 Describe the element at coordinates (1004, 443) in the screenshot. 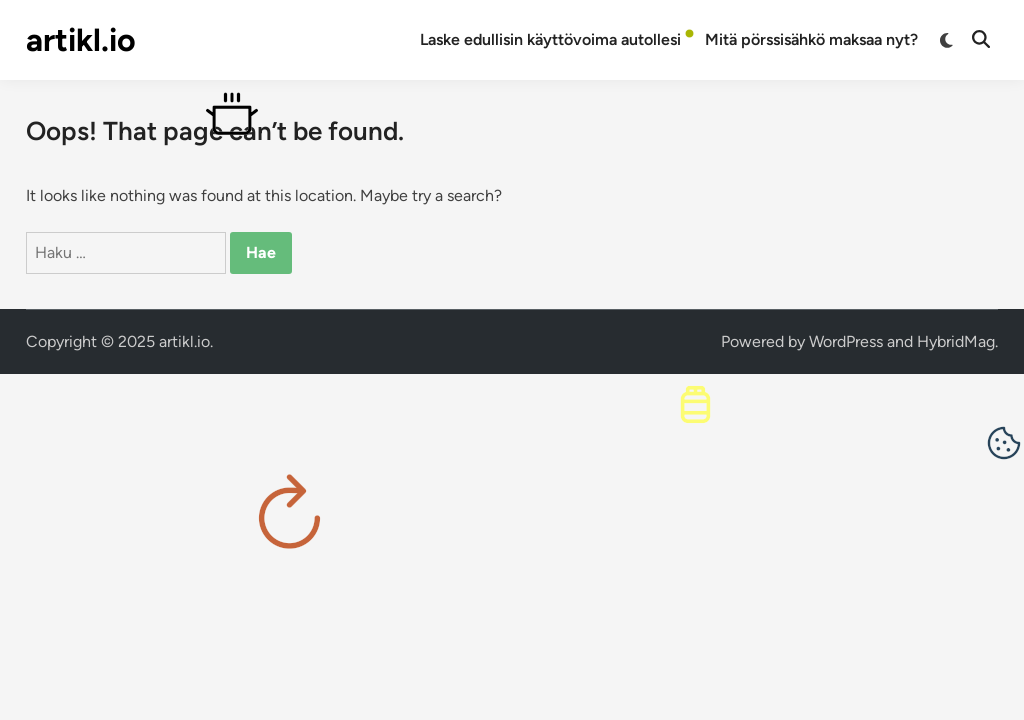

I see `manage cookie preferences and privacy settings` at that location.